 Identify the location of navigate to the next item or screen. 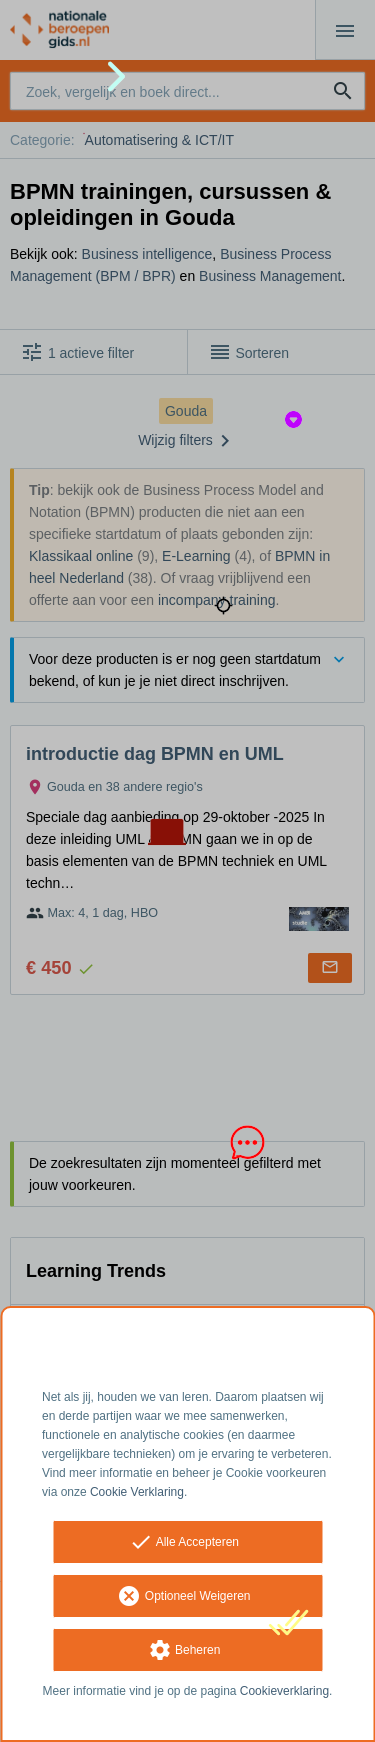
(116, 76).